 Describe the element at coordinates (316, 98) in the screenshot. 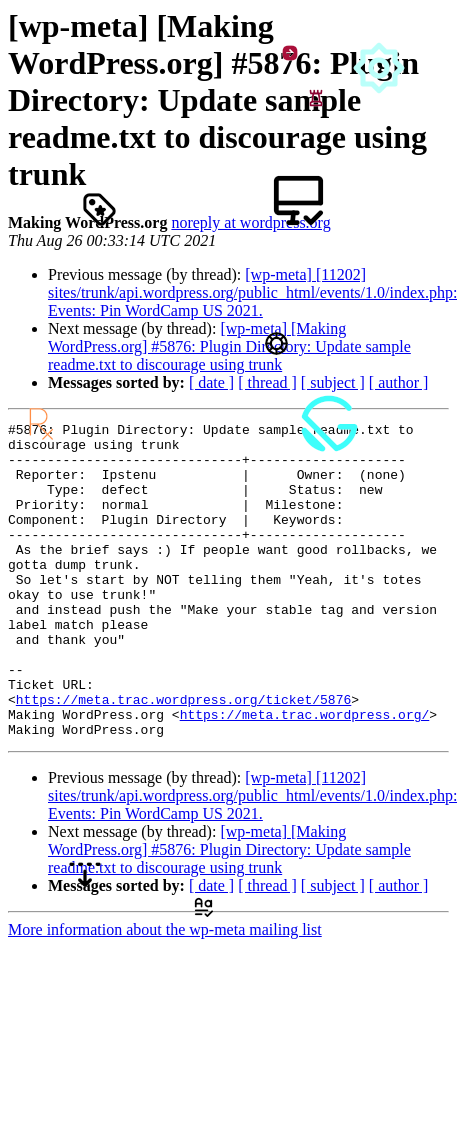

I see `play chess or access chess game` at that location.